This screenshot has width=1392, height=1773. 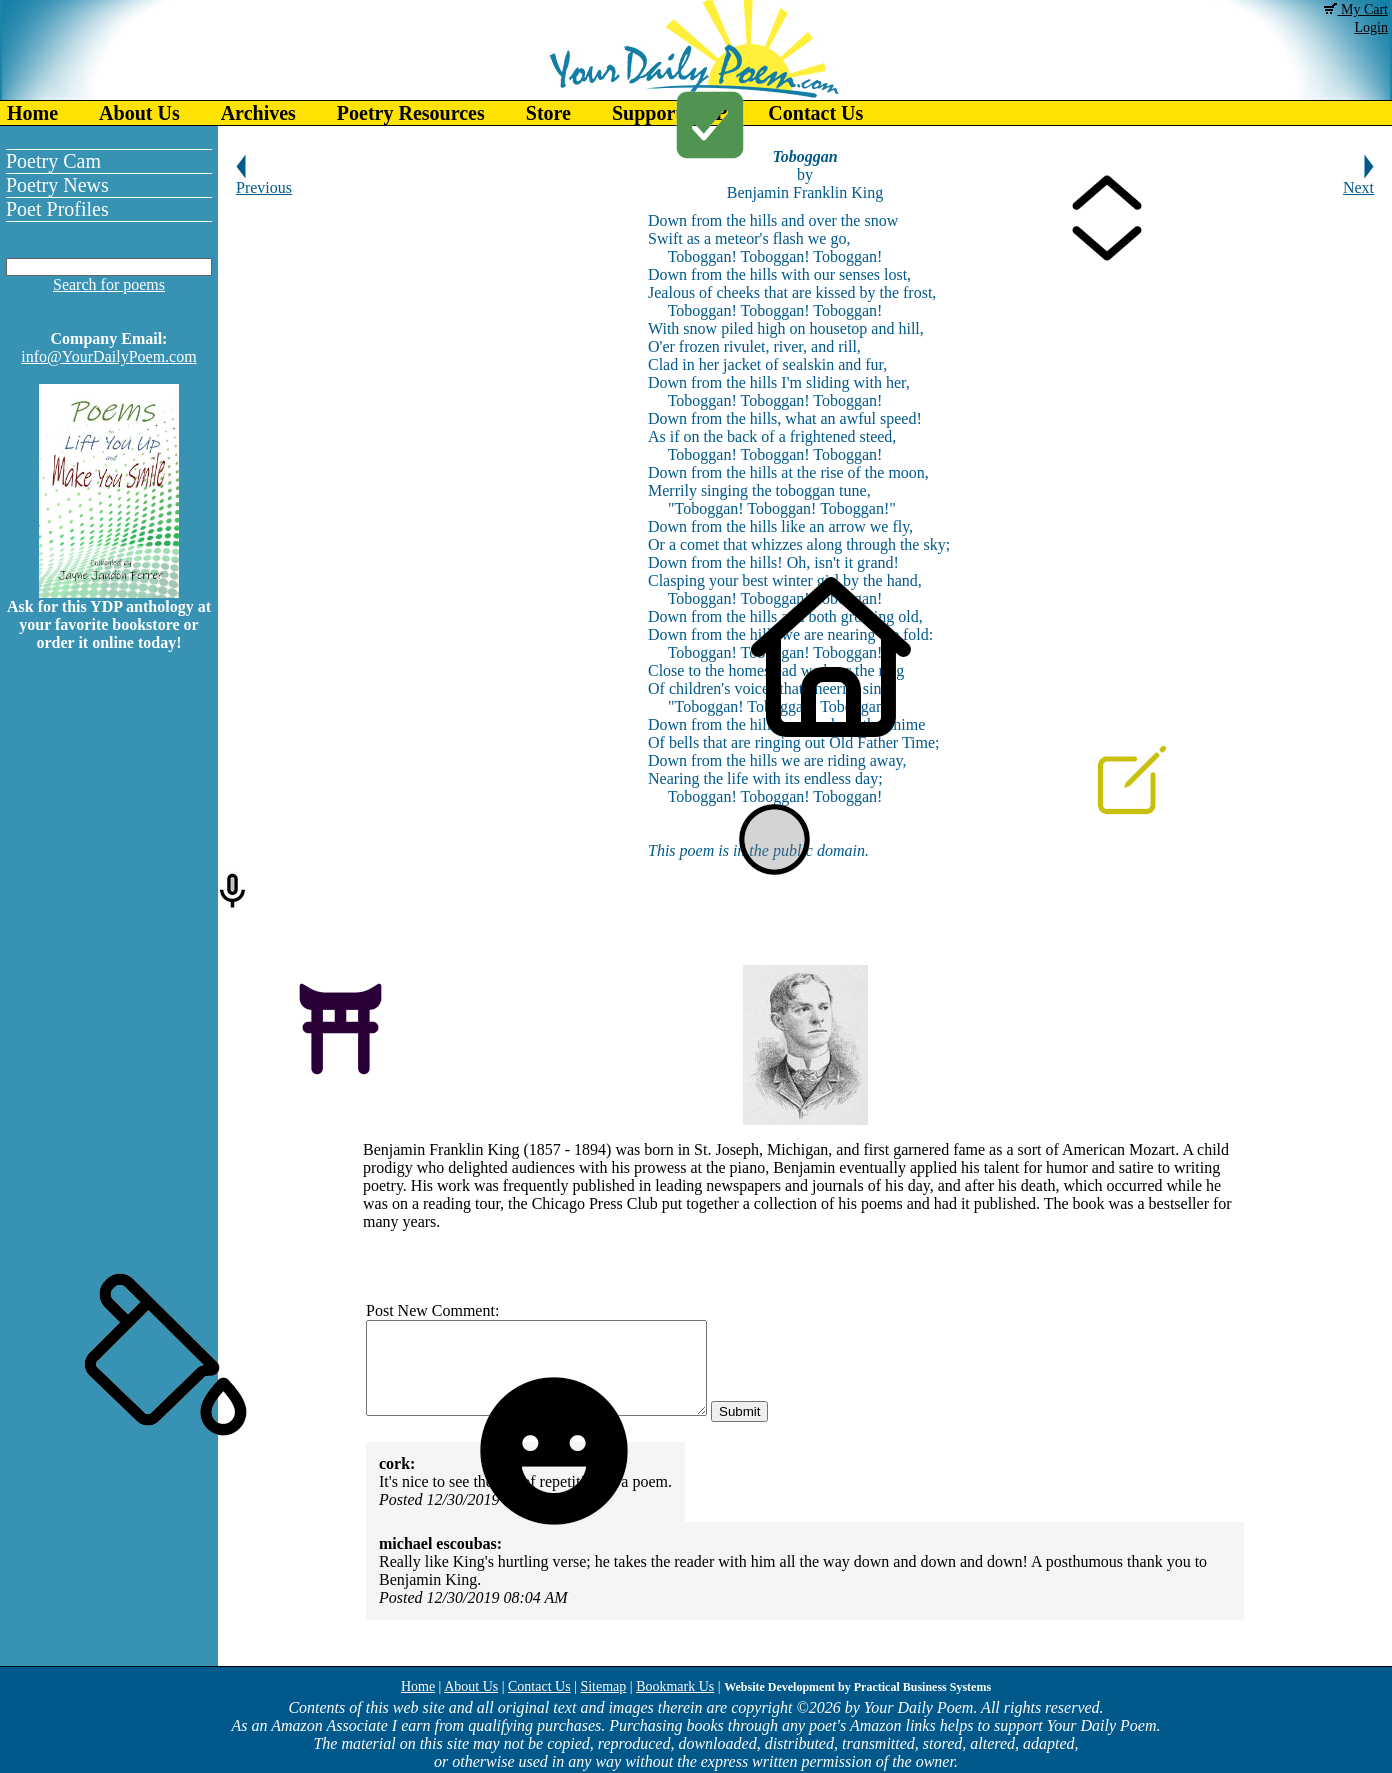 What do you see at coordinates (165, 1354) in the screenshot?
I see `fill an area with color` at bounding box center [165, 1354].